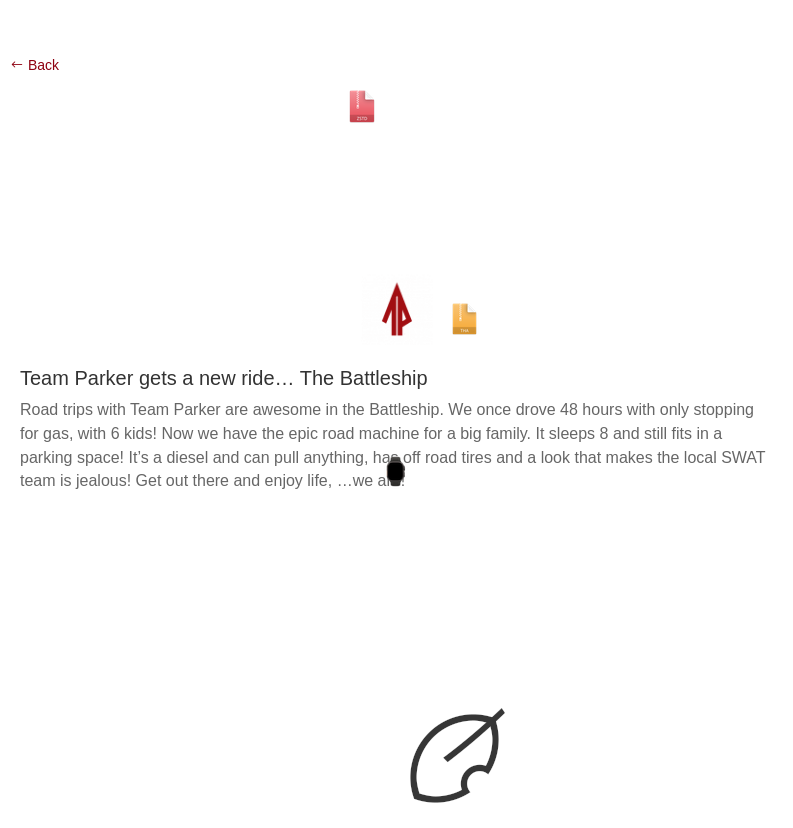 This screenshot has width=793, height=828. What do you see at coordinates (464, 319) in the screenshot?
I see `a compressed archive file in THA format` at bounding box center [464, 319].